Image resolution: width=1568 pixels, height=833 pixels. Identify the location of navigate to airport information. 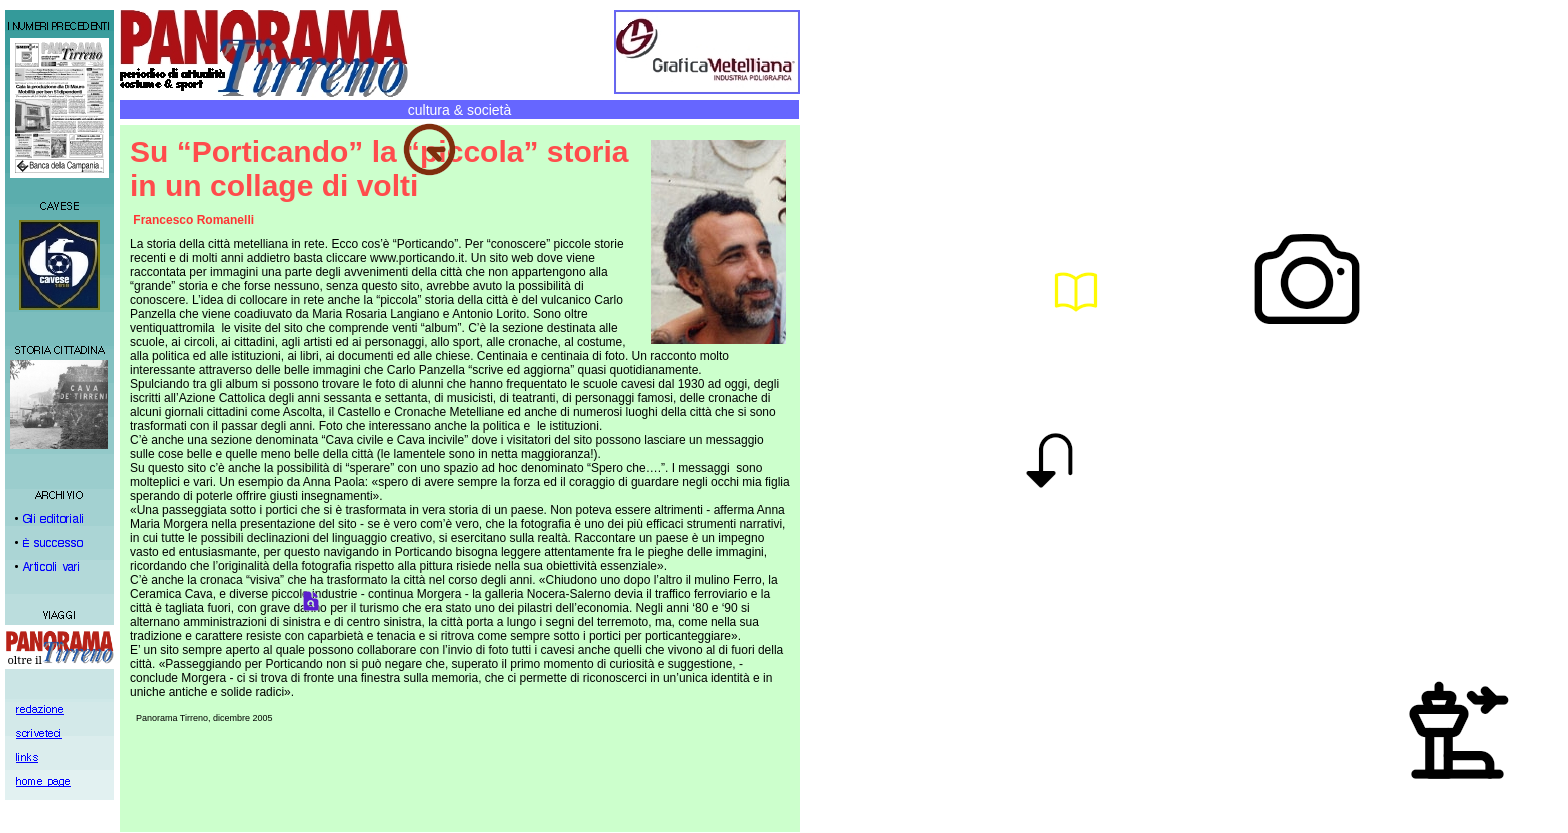
(1457, 732).